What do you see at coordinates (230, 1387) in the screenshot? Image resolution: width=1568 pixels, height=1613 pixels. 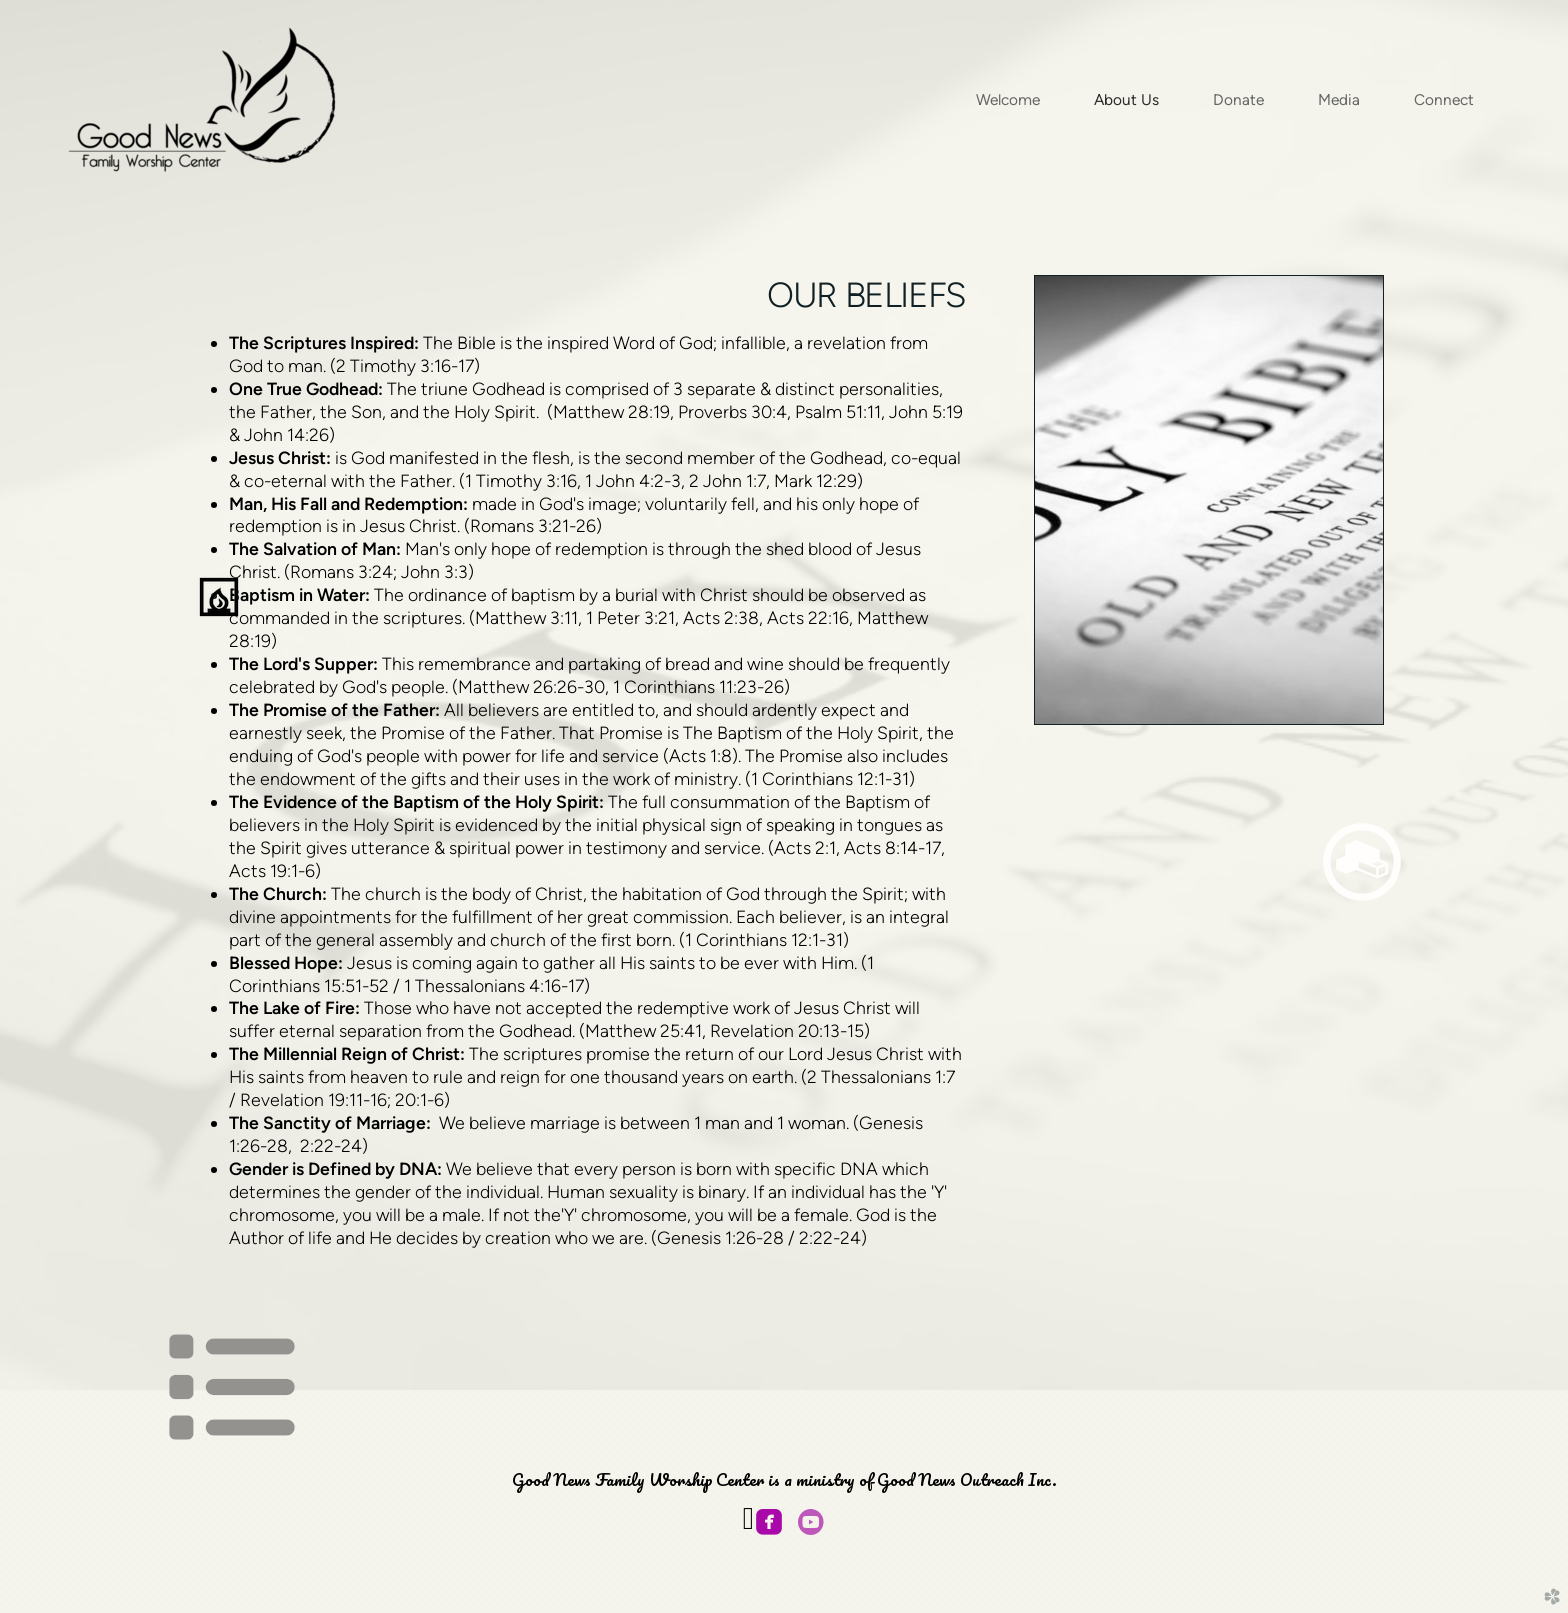 I see `view items in list format` at bounding box center [230, 1387].